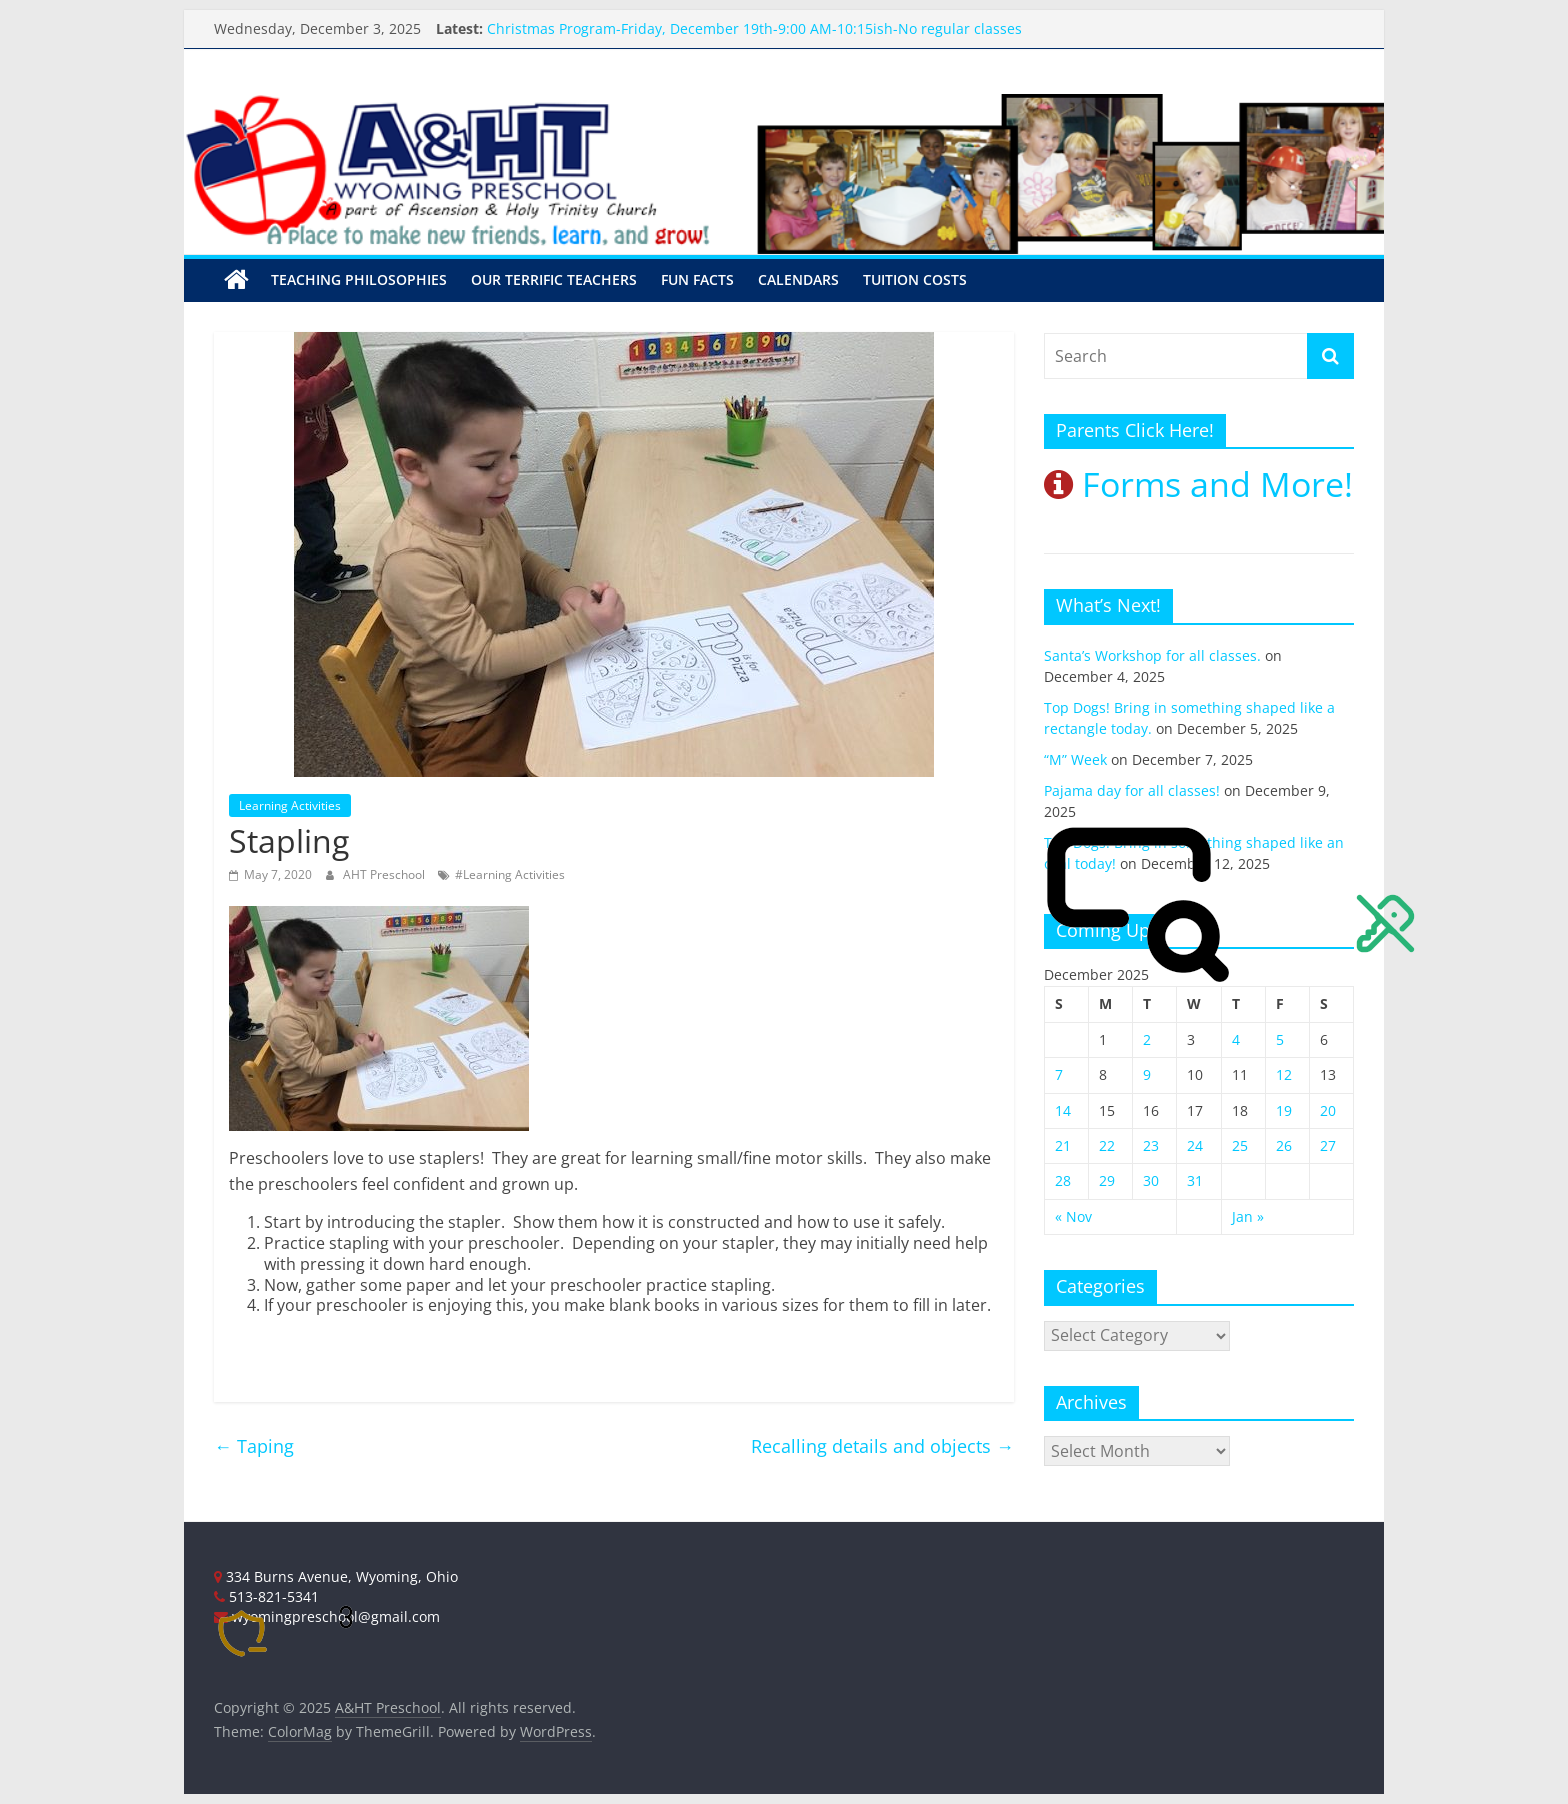 The height and width of the screenshot is (1804, 1568). What do you see at coordinates (241, 1633) in the screenshot?
I see `remove a security protection or permission` at bounding box center [241, 1633].